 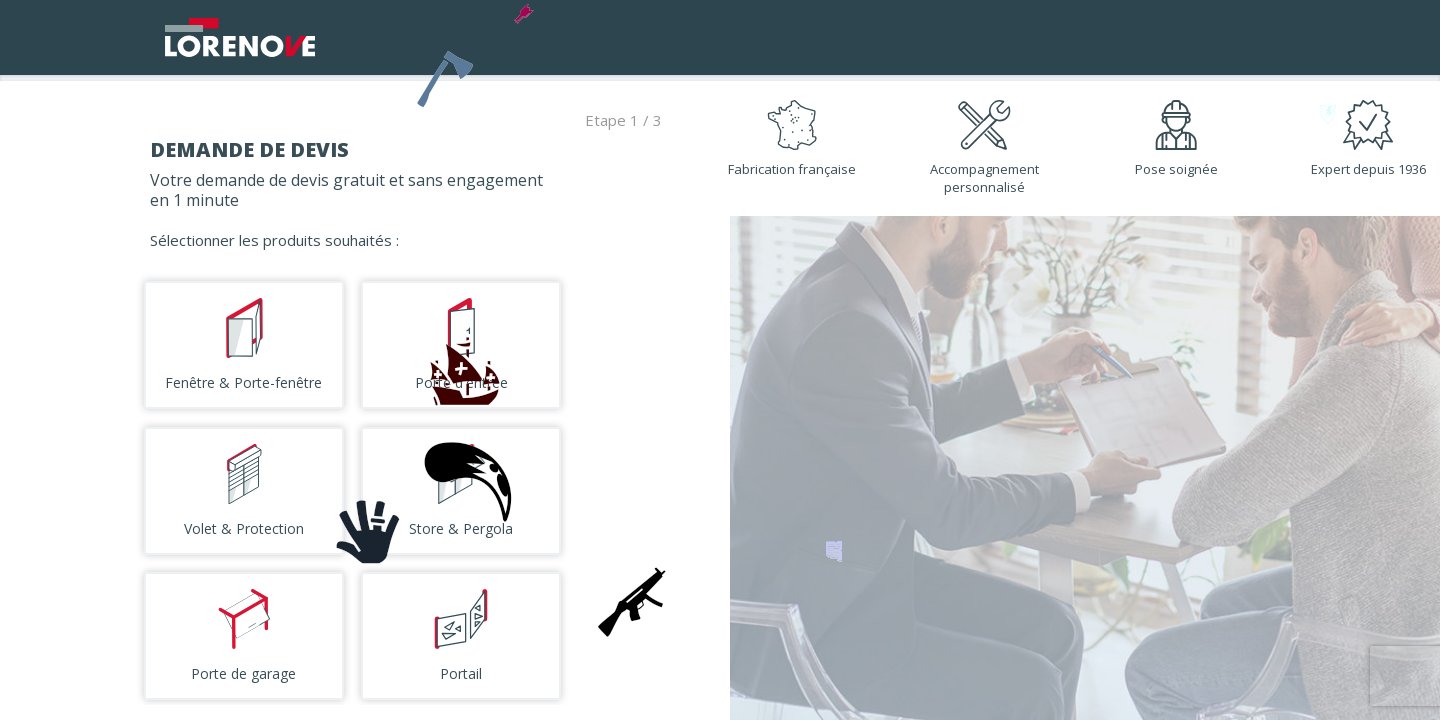 What do you see at coordinates (524, 14) in the screenshot?
I see `indicates a broken or damaged item` at bounding box center [524, 14].